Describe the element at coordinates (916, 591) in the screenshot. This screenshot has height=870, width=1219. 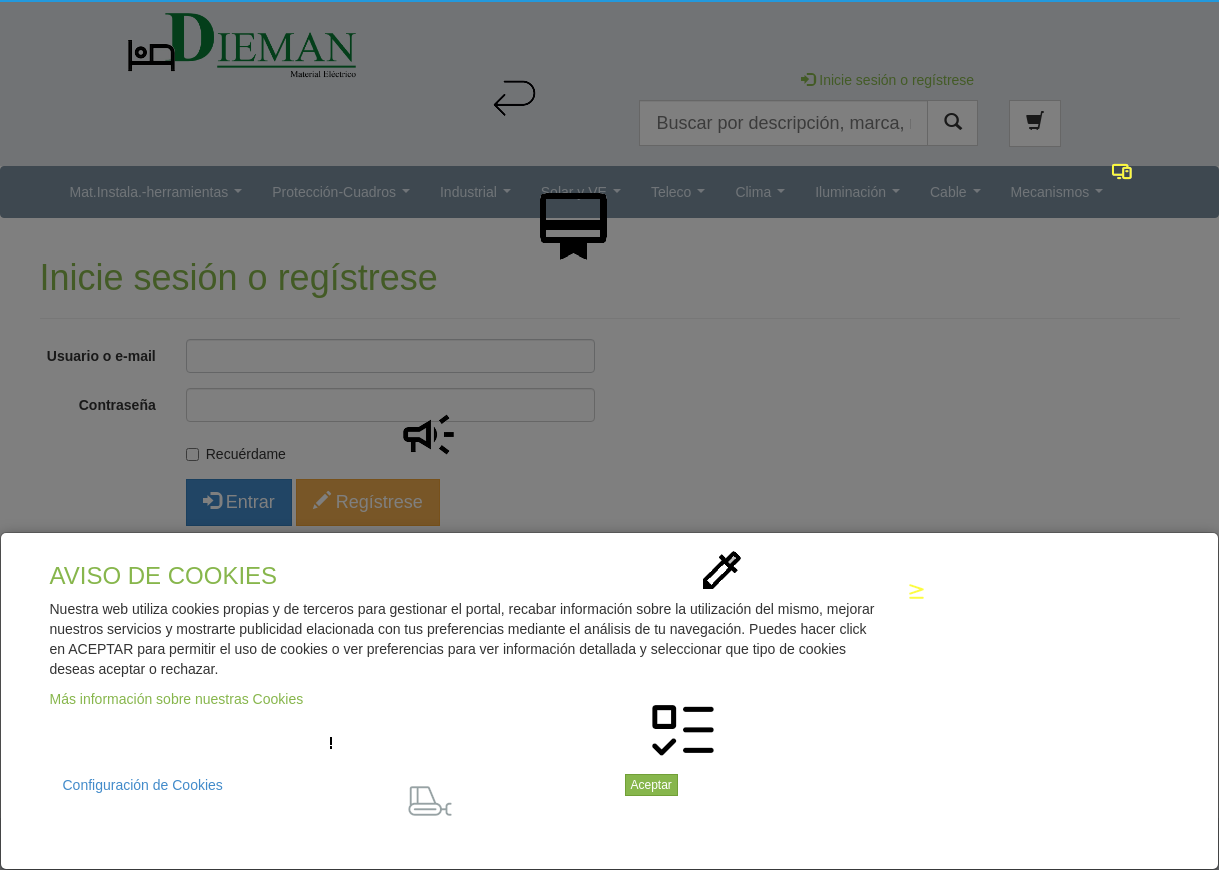
I see `indicates a minimum value requirement` at that location.